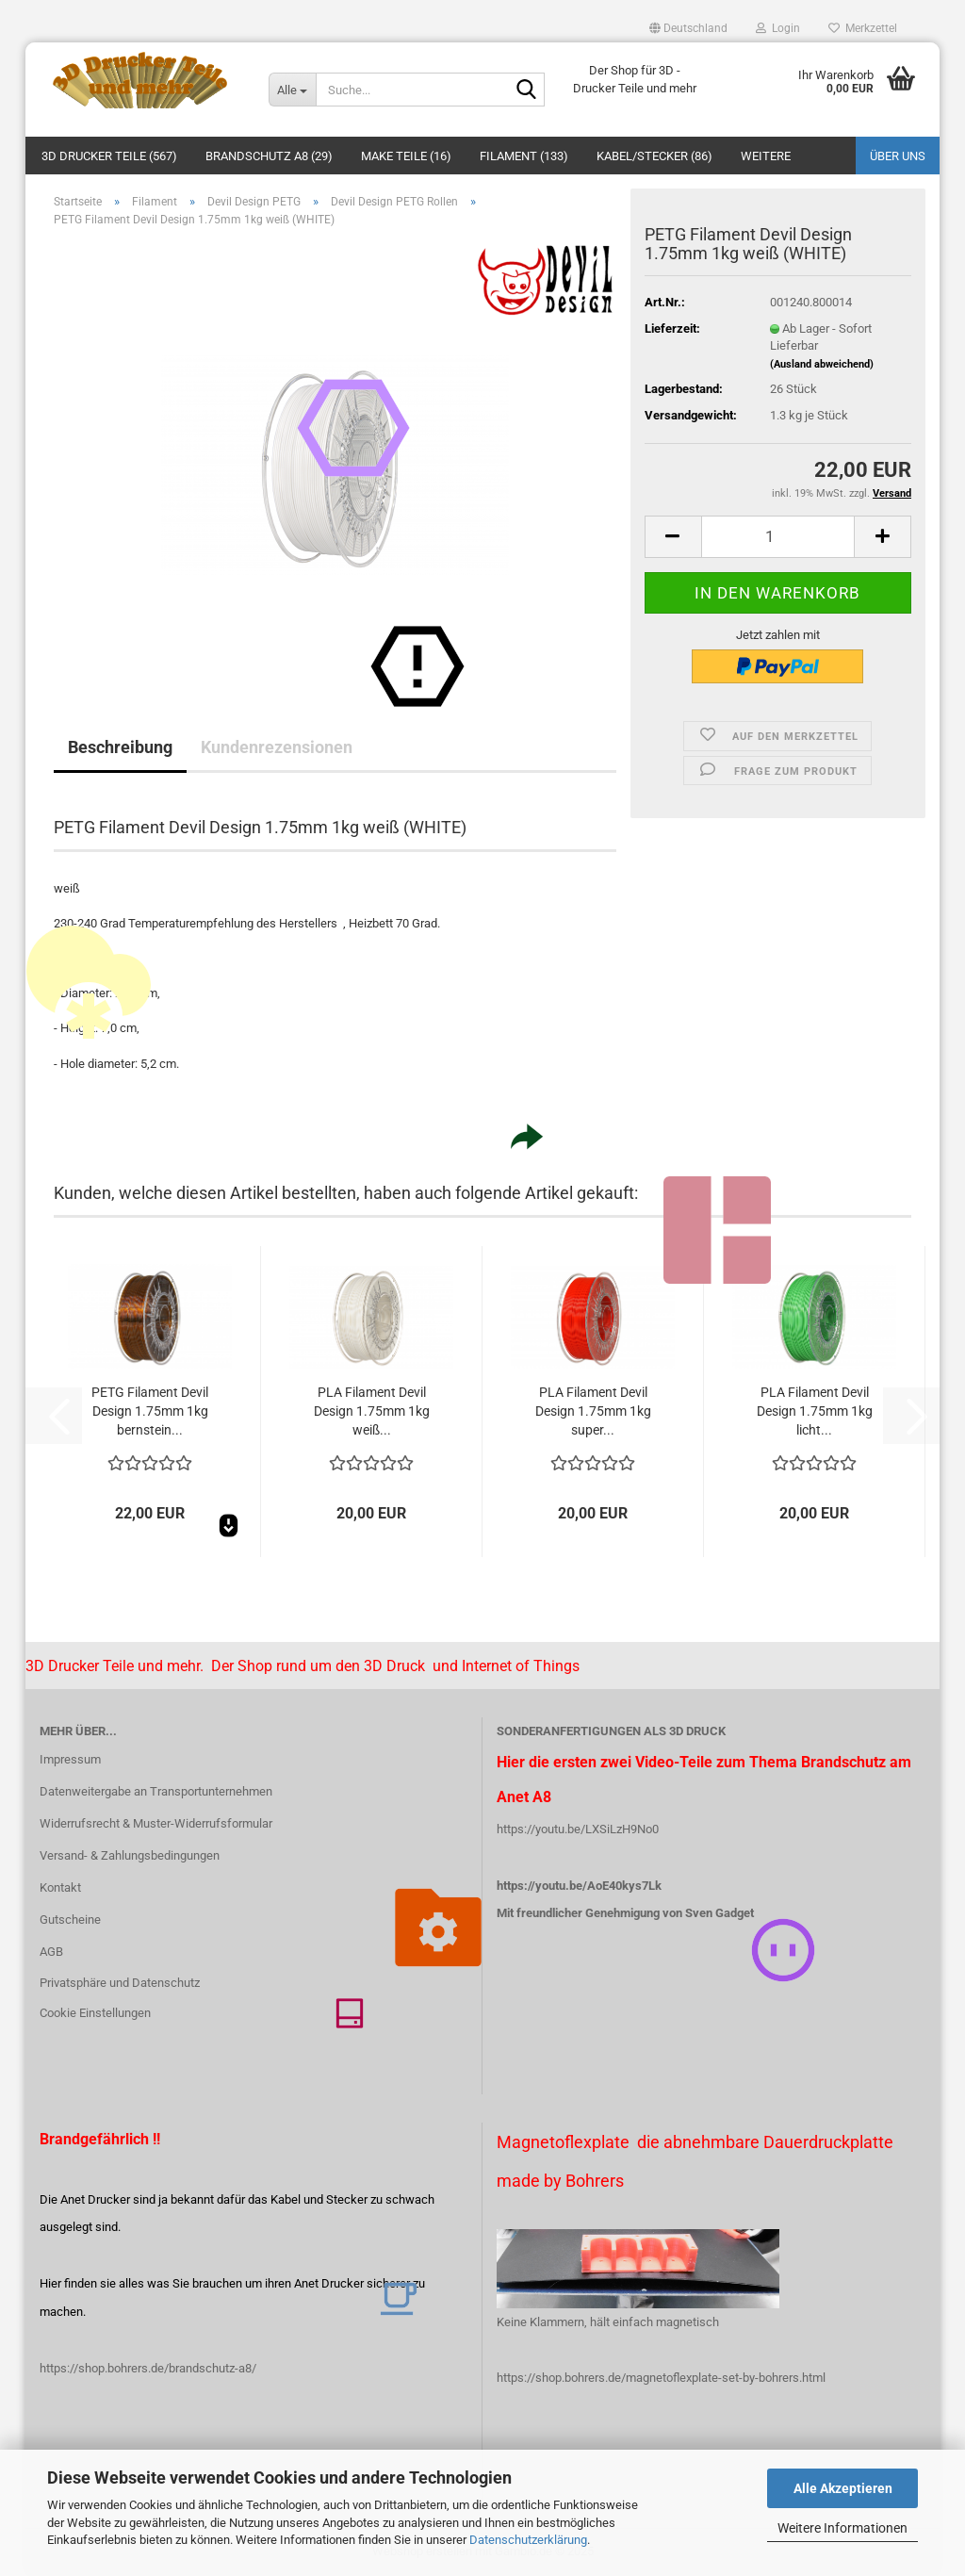  What do you see at coordinates (228, 1525) in the screenshot?
I see `scroll to the bottom of the page` at bounding box center [228, 1525].